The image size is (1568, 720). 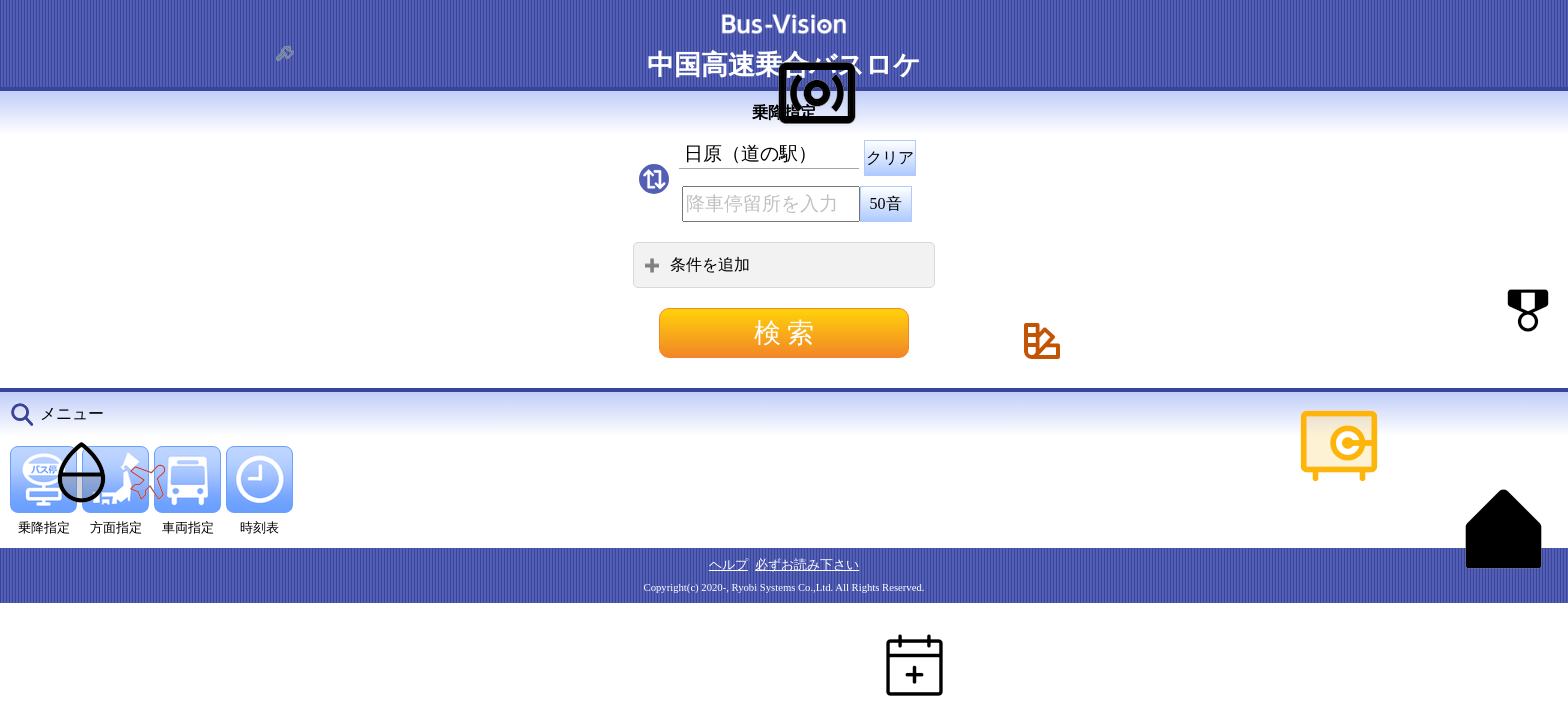 I want to click on access secure storage or vault, so click(x=1339, y=443).